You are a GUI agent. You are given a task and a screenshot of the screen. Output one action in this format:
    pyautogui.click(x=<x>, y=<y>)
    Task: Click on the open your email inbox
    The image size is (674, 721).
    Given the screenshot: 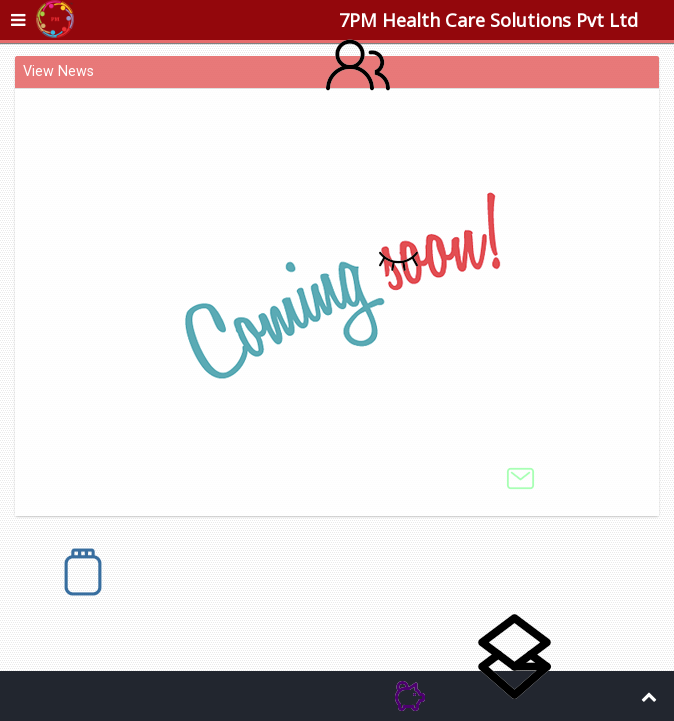 What is the action you would take?
    pyautogui.click(x=520, y=478)
    